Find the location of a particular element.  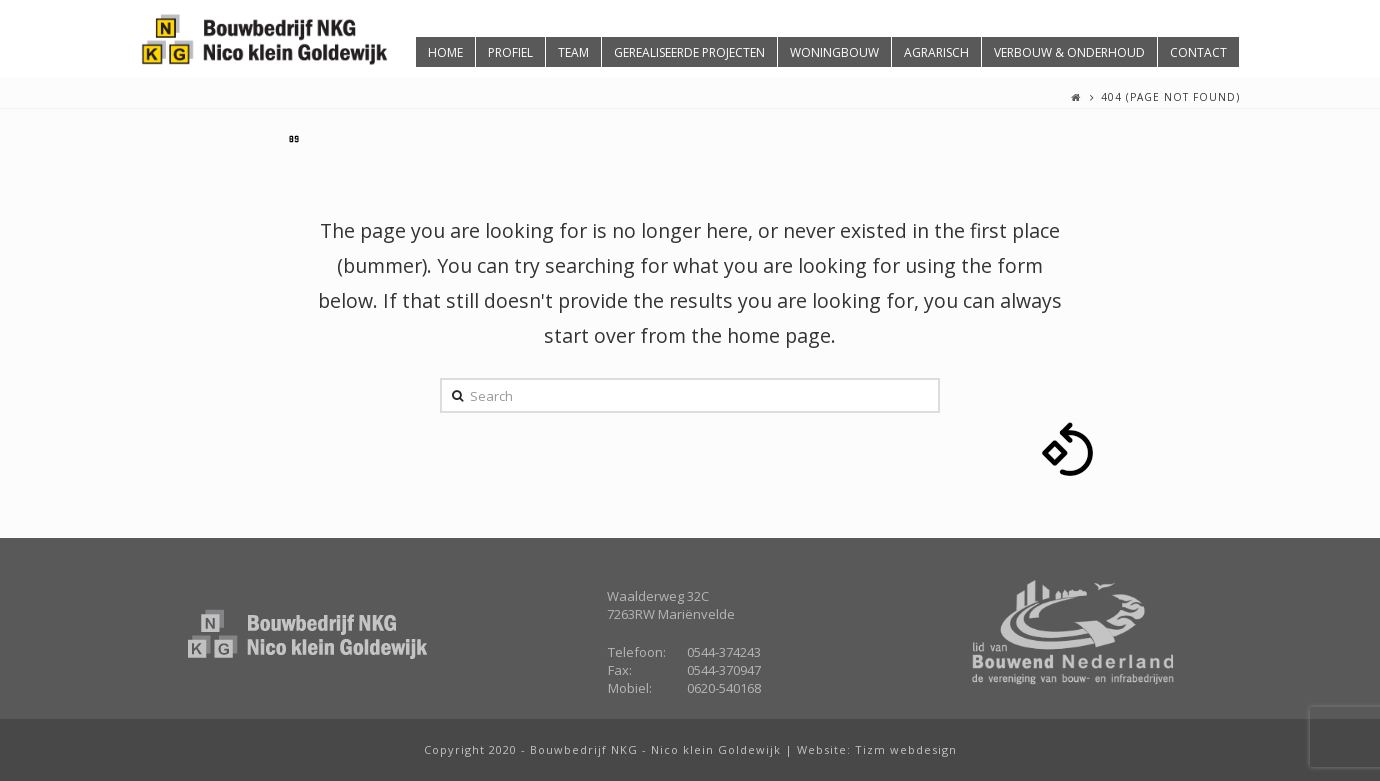

refresh or reload placeholder content is located at coordinates (1067, 450).